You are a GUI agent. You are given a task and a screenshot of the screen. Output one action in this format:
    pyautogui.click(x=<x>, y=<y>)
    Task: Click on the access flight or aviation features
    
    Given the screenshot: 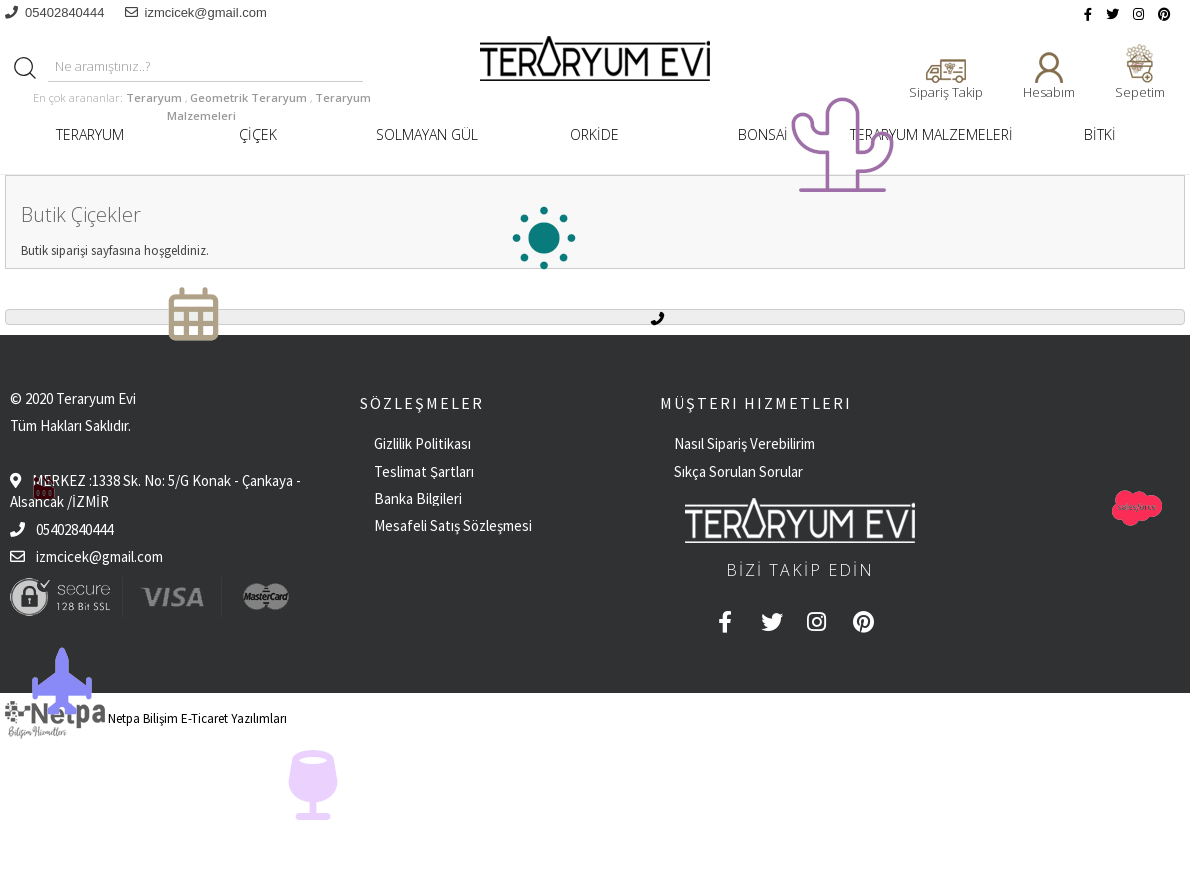 What is the action you would take?
    pyautogui.click(x=62, y=681)
    